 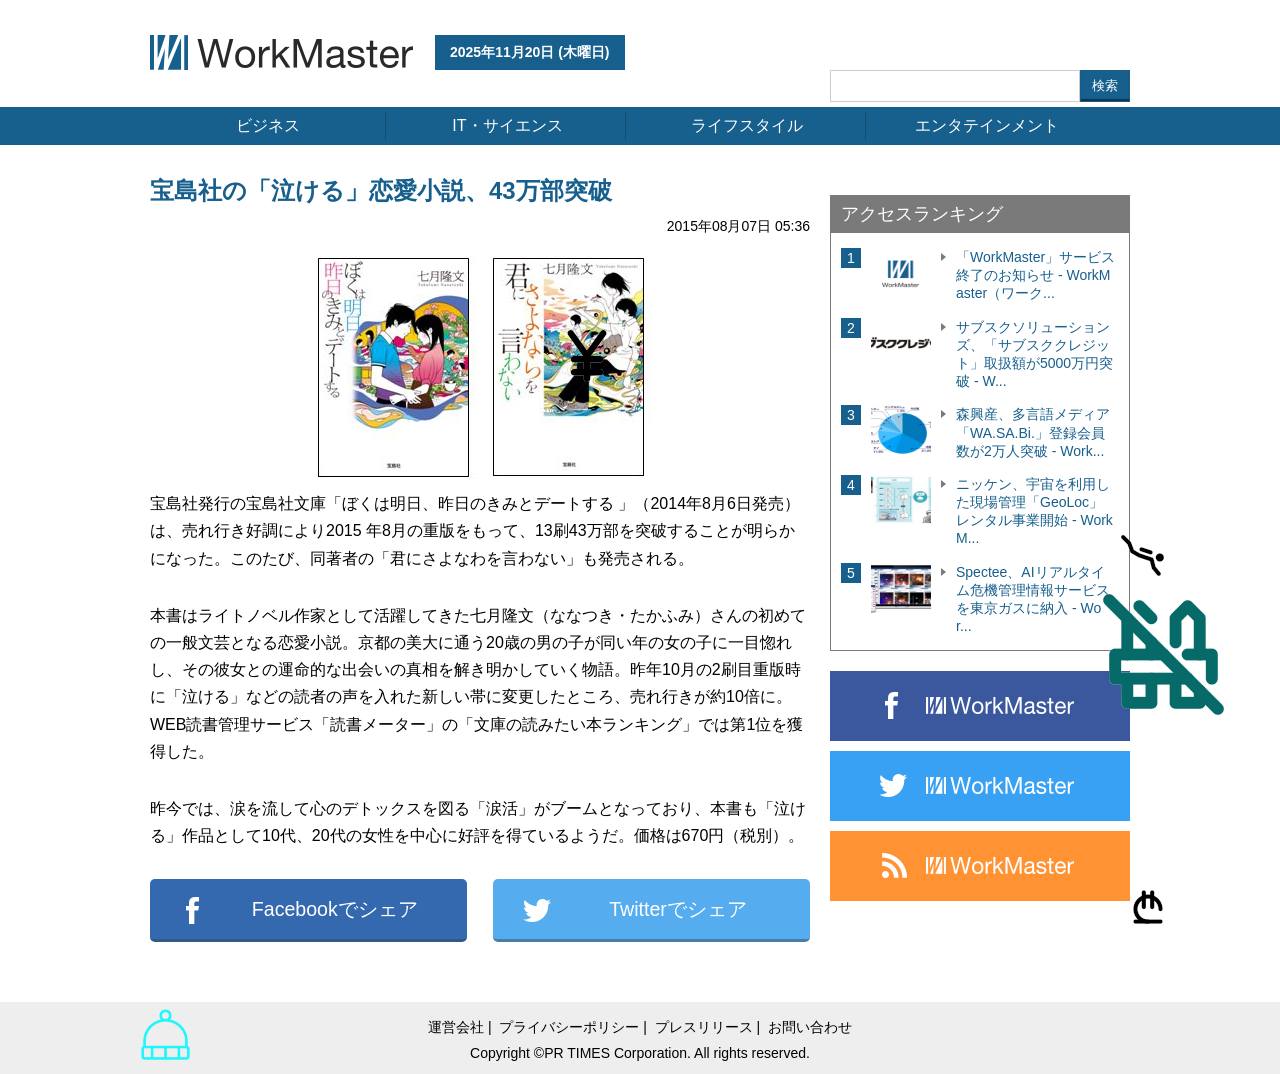 What do you see at coordinates (1148, 907) in the screenshot?
I see `indicates Georgian lari currency` at bounding box center [1148, 907].